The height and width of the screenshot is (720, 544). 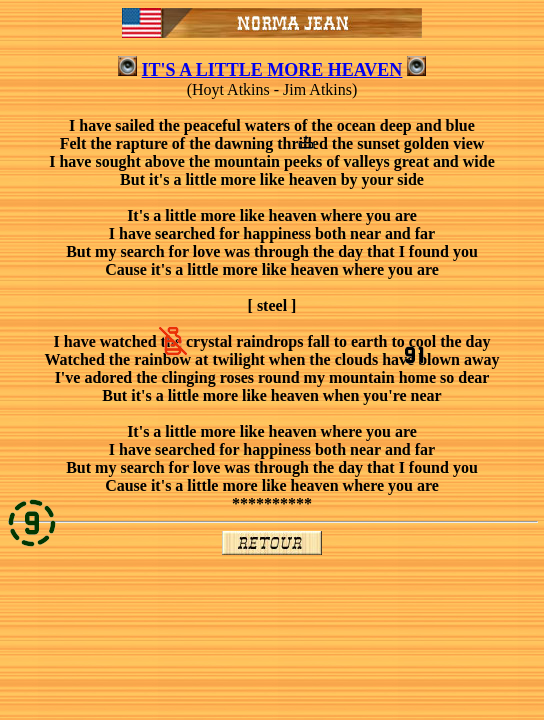 What do you see at coordinates (173, 341) in the screenshot?
I see `indicates vaccine or medication is unavailable` at bounding box center [173, 341].